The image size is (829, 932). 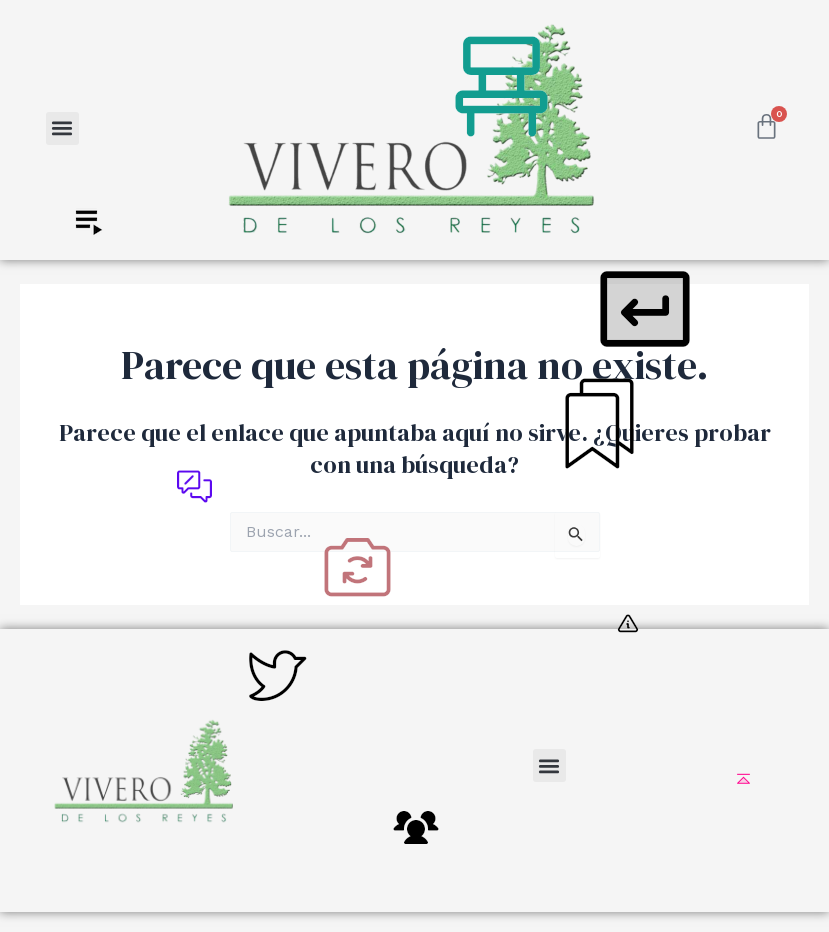 What do you see at coordinates (501, 86) in the screenshot?
I see `browse furniture or seating options` at bounding box center [501, 86].